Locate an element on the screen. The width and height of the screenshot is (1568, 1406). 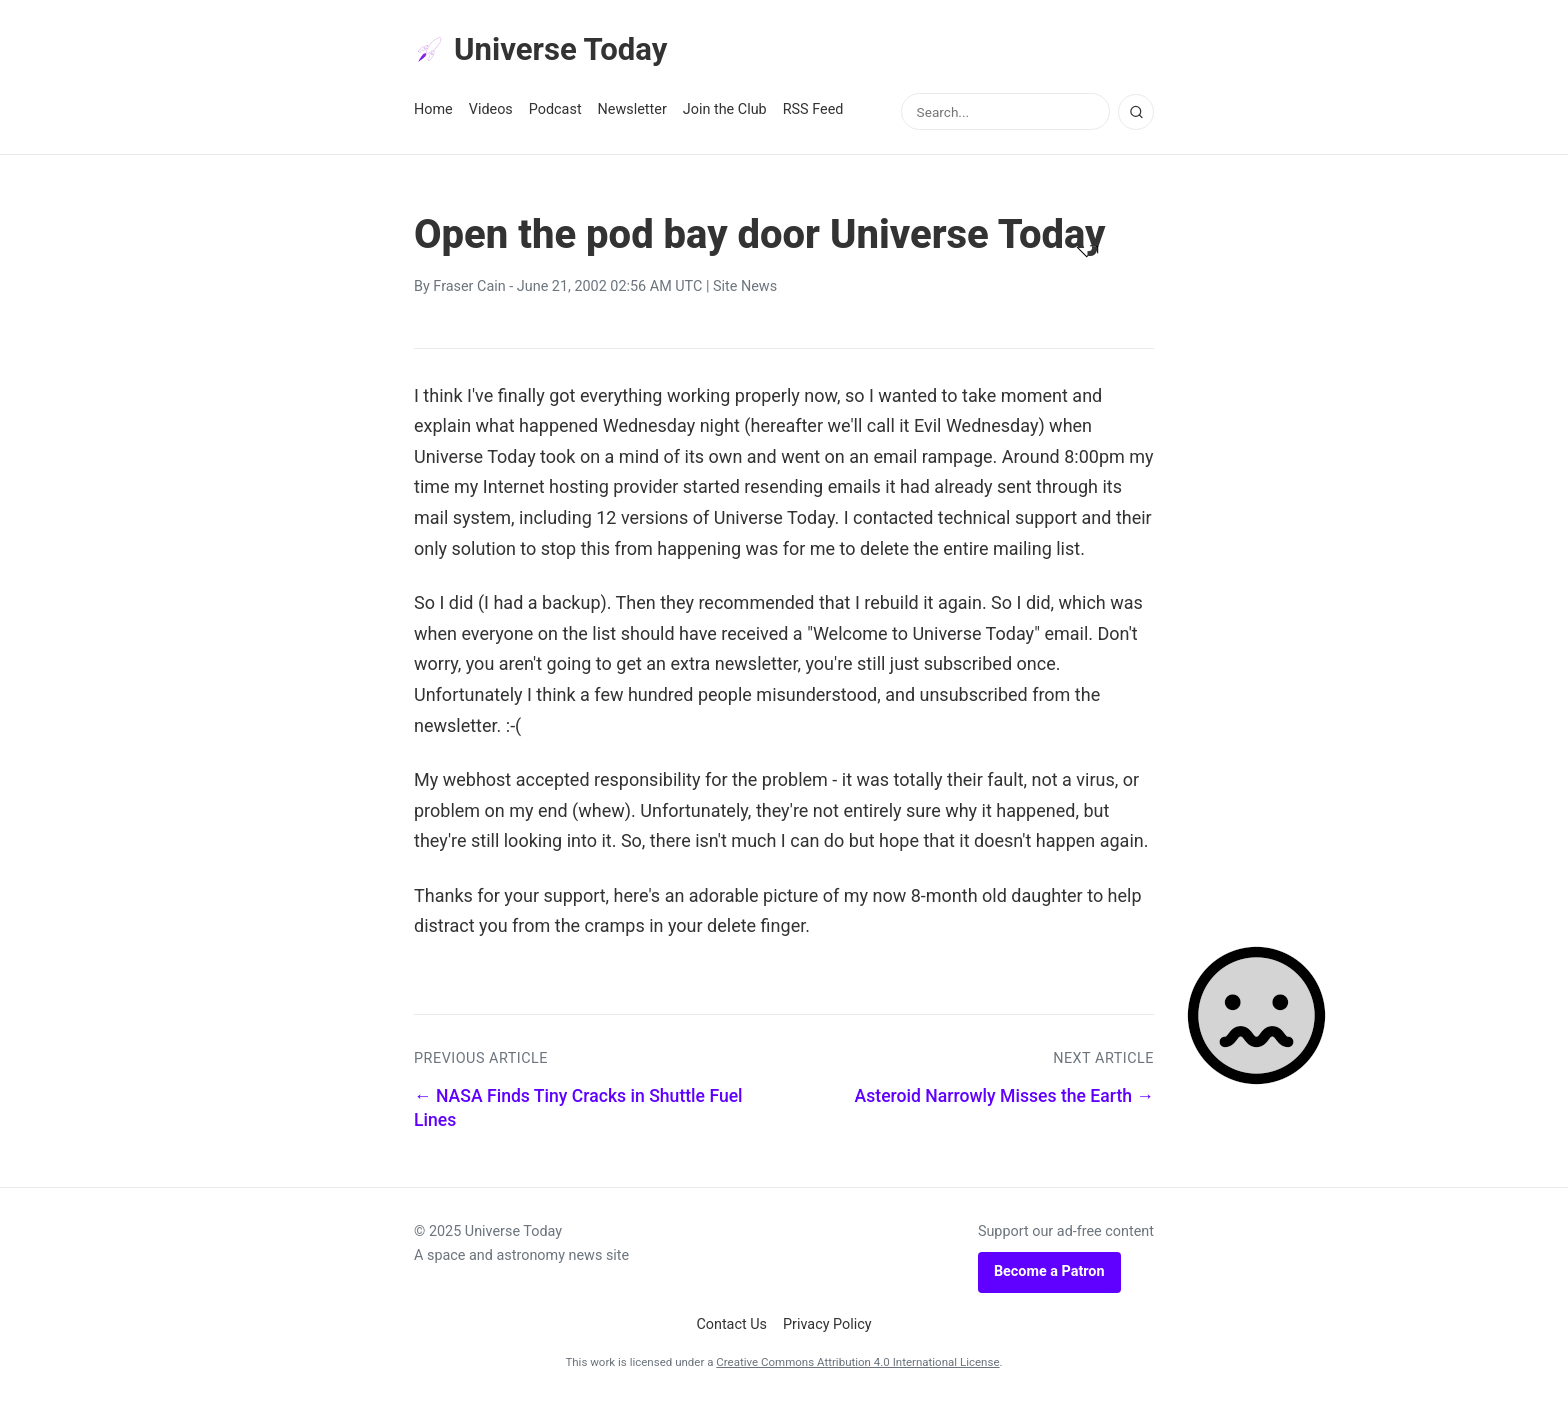
indicates nervous or anxious status is located at coordinates (1256, 1015).